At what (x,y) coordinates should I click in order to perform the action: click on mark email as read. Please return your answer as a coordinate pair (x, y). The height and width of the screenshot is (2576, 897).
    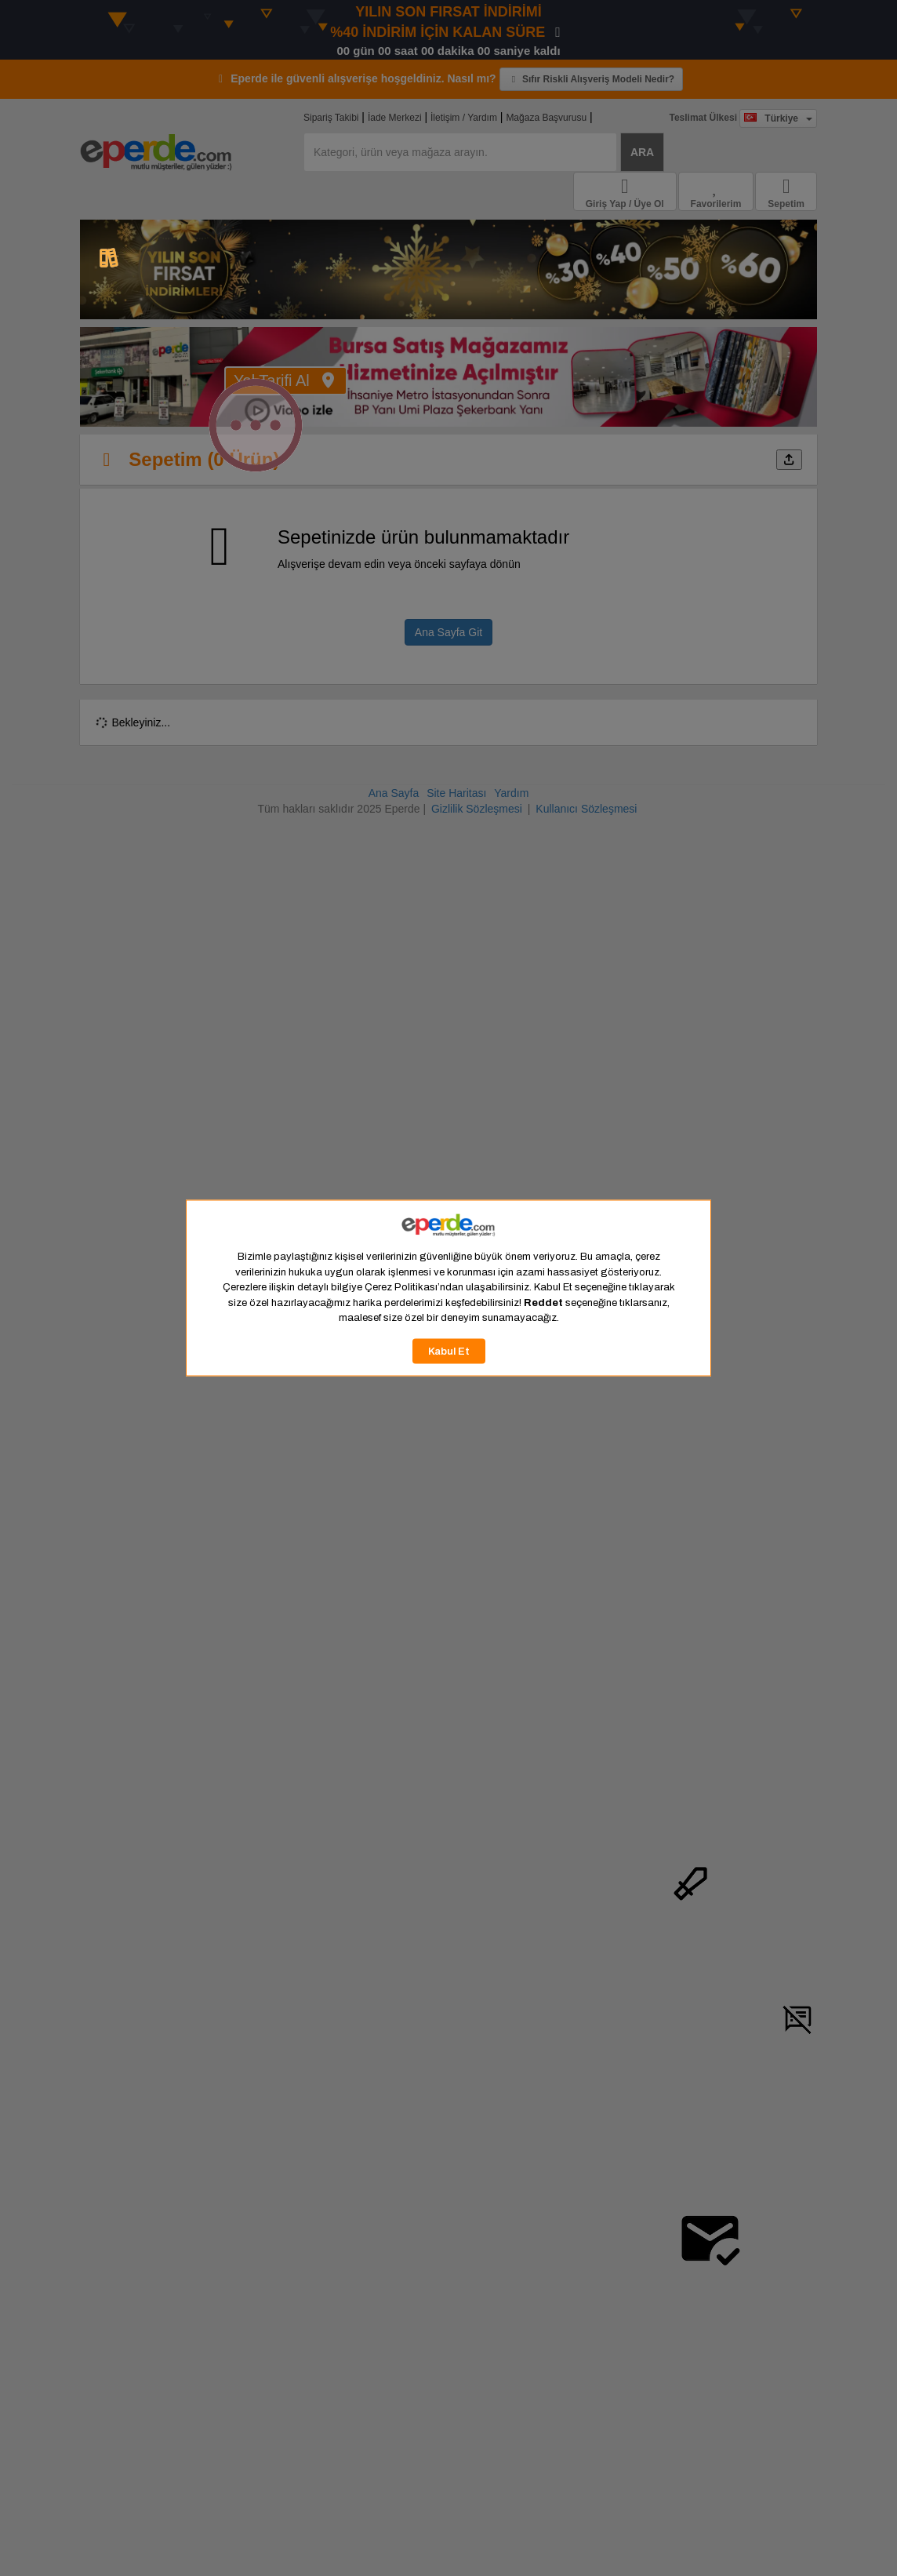
    Looking at the image, I should click on (710, 2238).